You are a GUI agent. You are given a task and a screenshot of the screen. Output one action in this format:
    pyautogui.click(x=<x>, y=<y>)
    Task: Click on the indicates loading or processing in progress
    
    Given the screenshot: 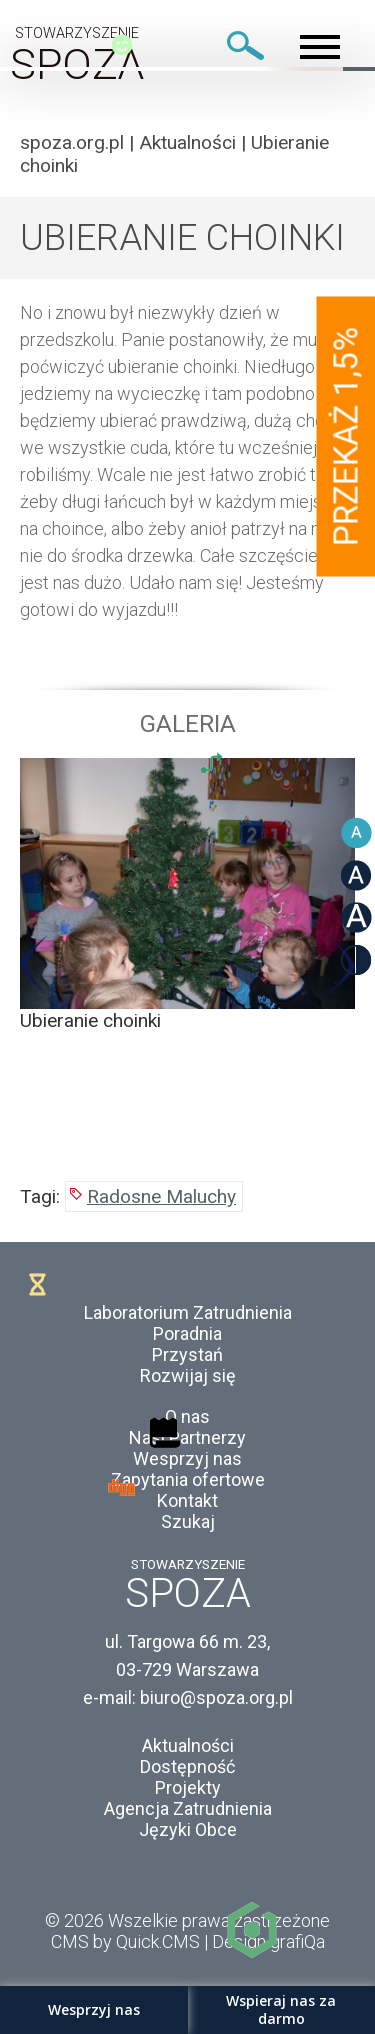 What is the action you would take?
    pyautogui.click(x=37, y=1284)
    